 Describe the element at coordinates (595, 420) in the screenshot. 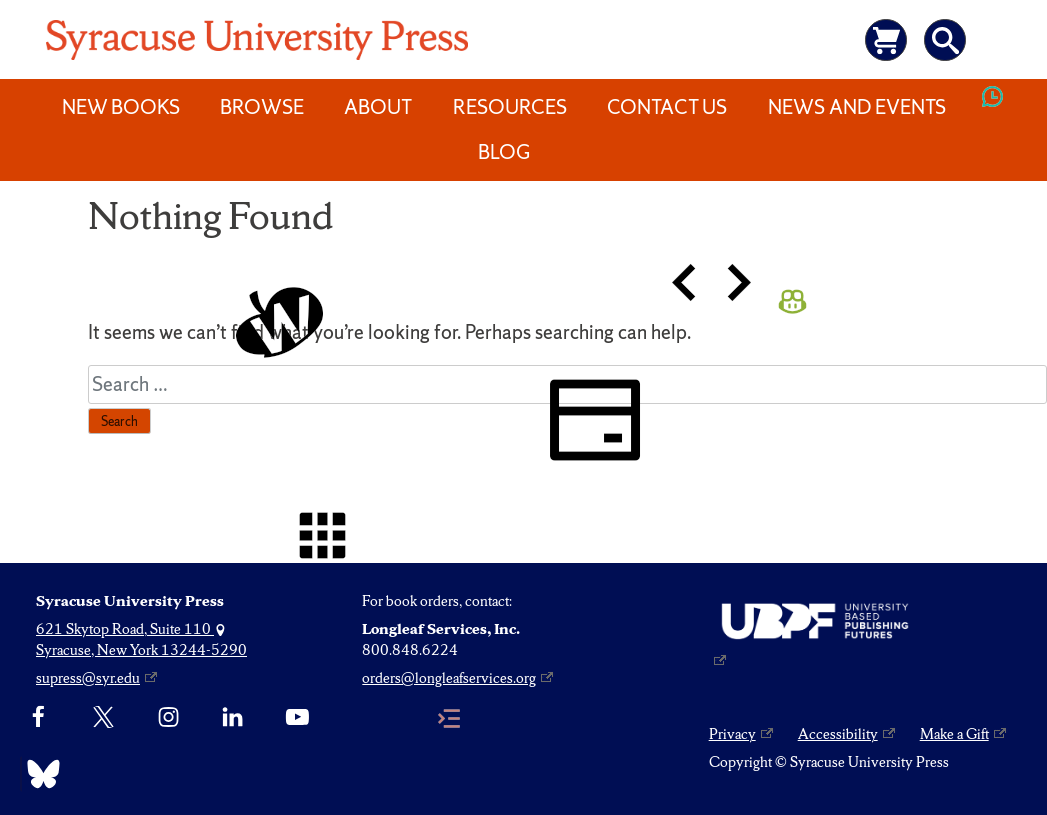

I see `manage payment methods` at that location.